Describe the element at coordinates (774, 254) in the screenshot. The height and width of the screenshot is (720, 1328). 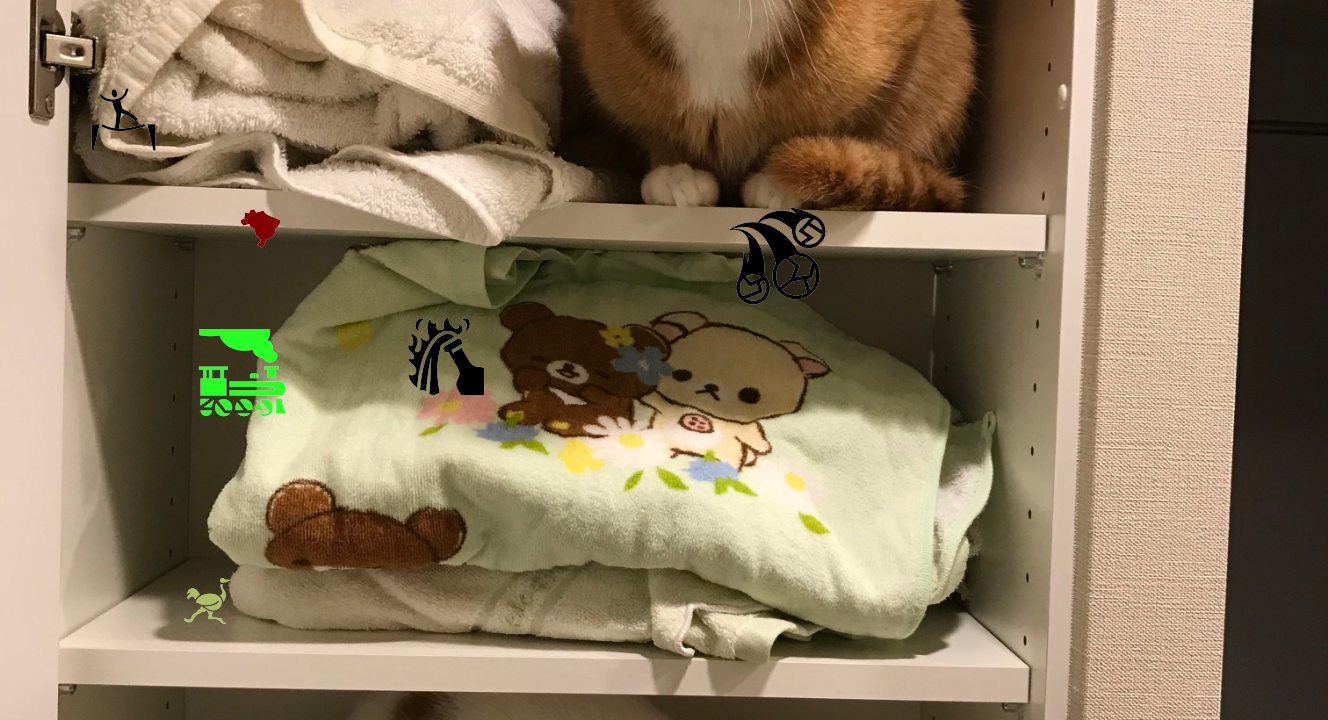
I see `fire attack or spell ability in a game` at that location.